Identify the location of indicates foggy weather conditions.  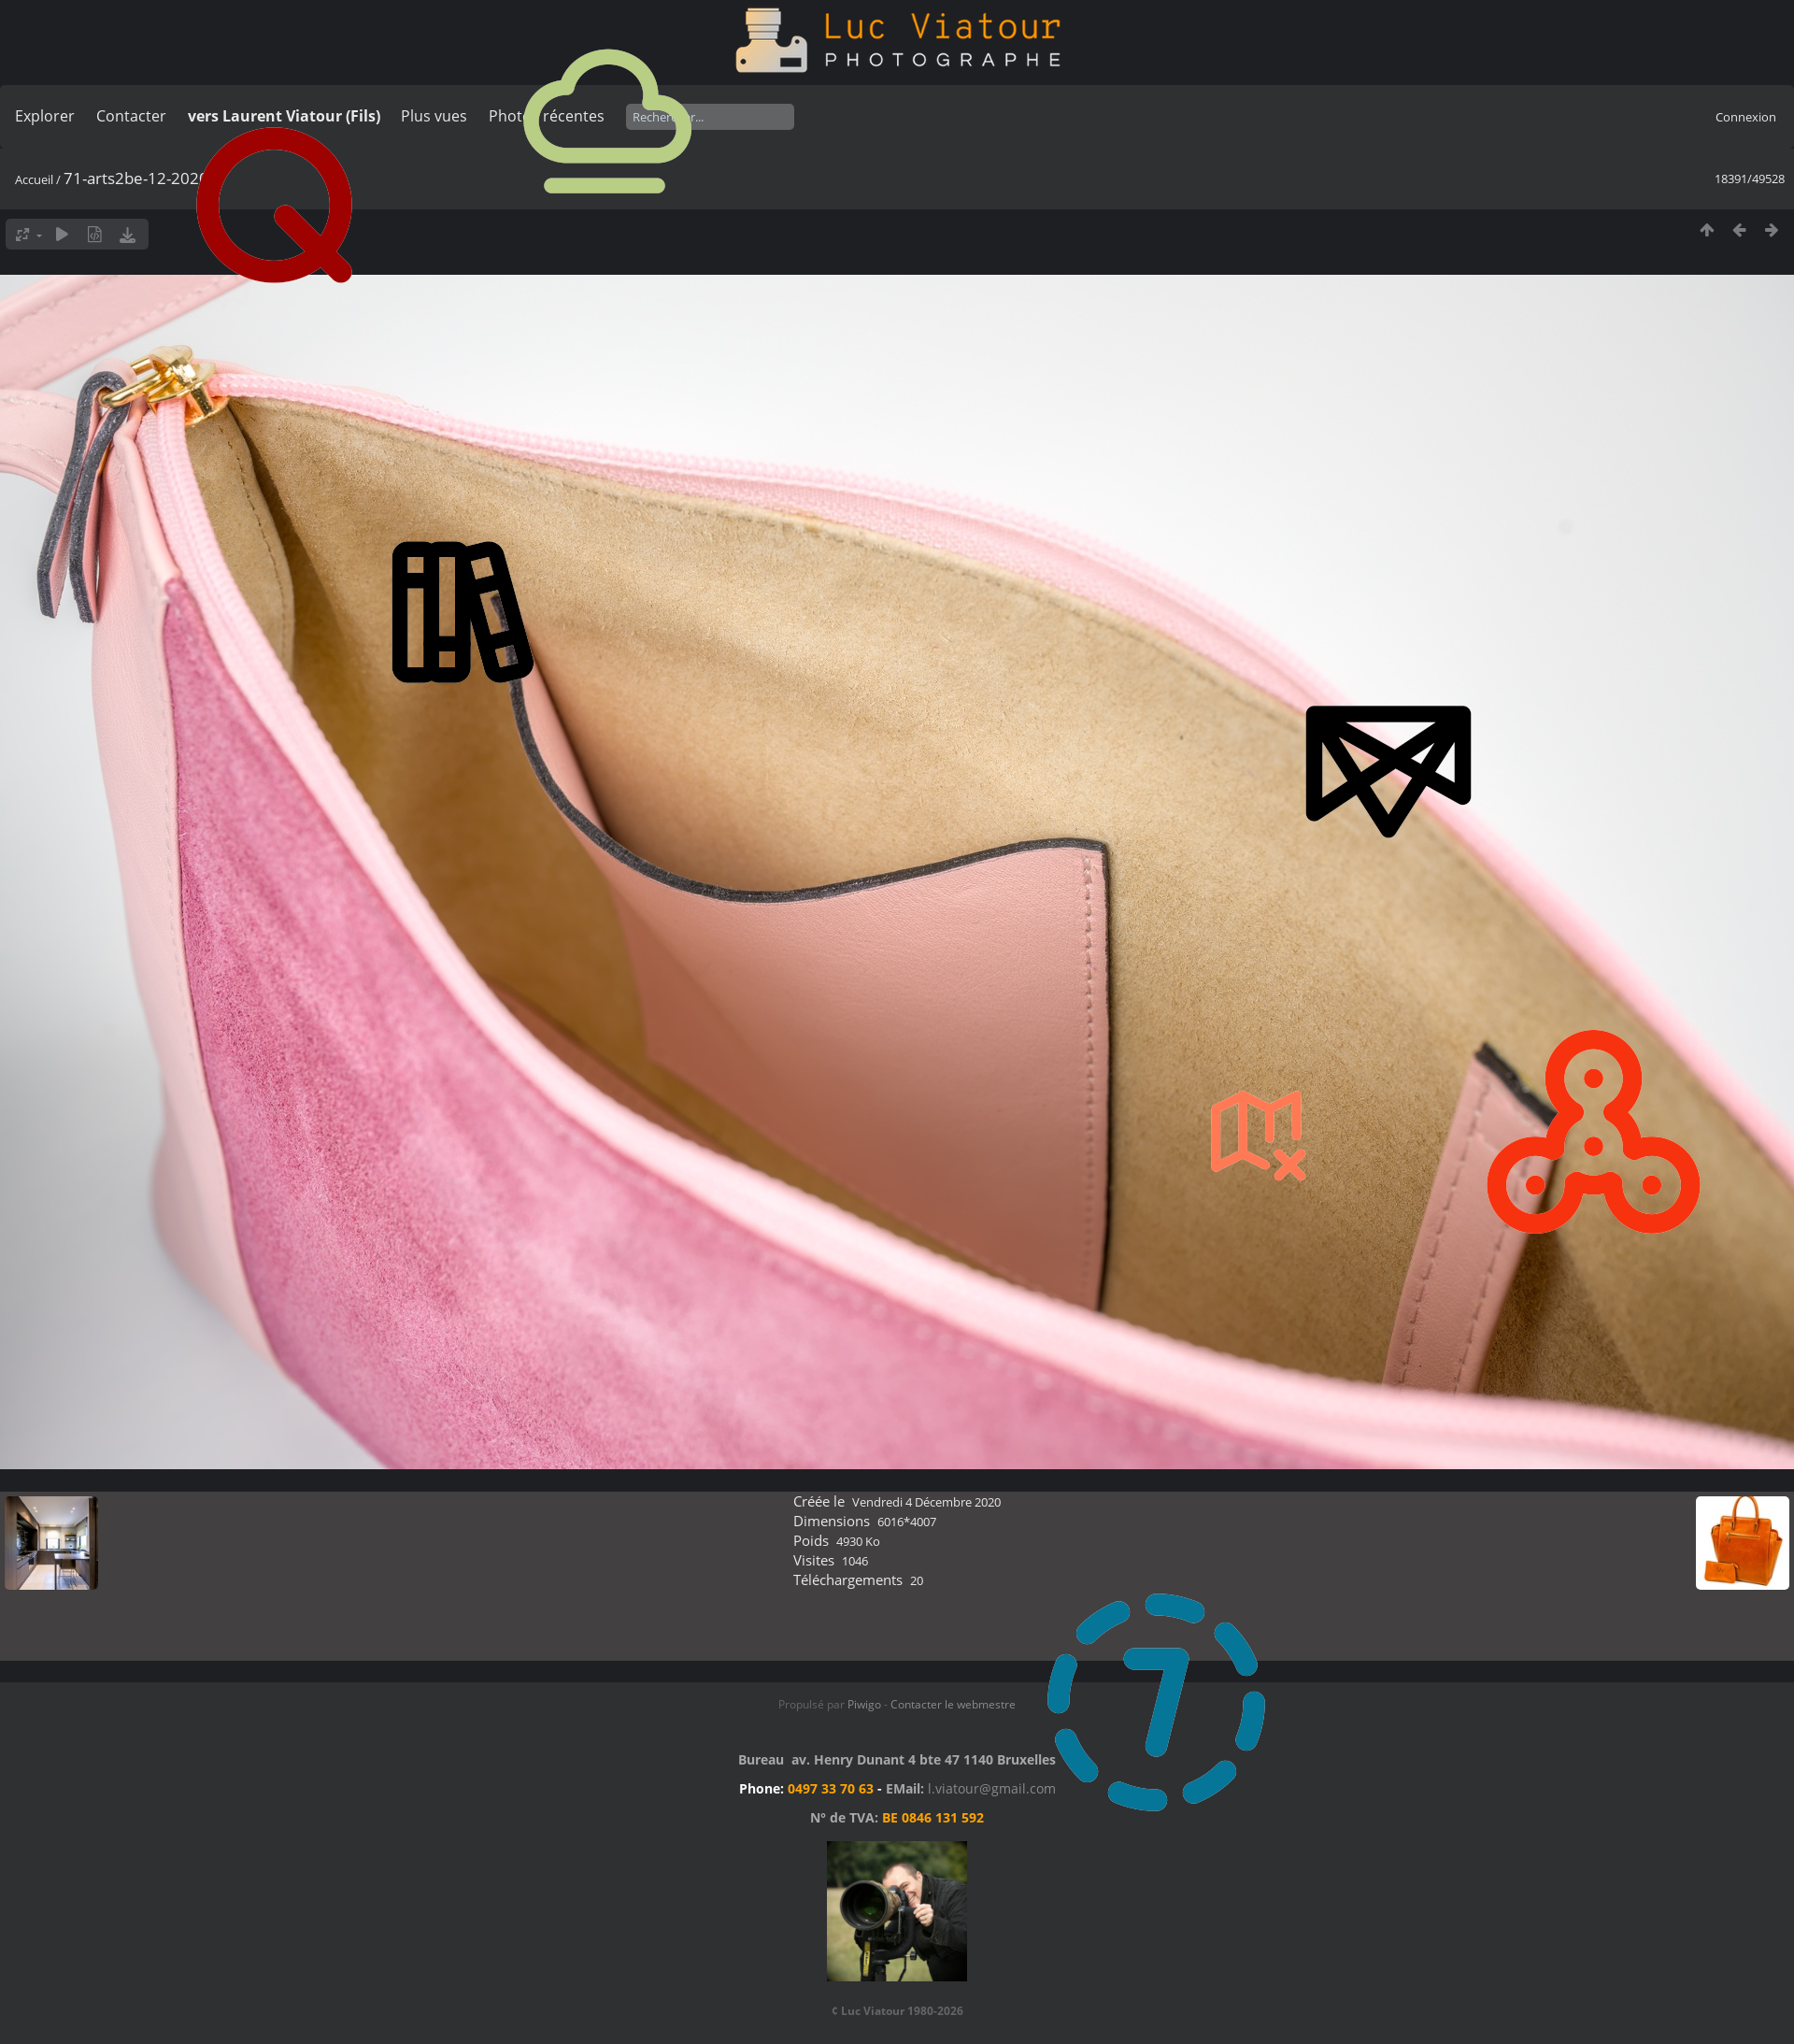
(605, 125).